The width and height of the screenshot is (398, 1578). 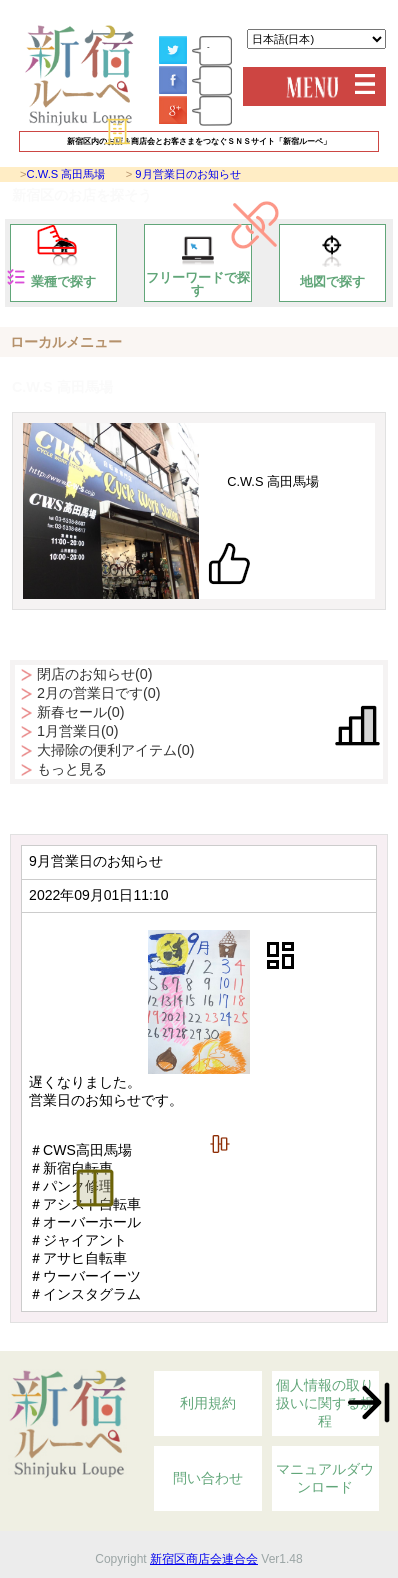 What do you see at coordinates (255, 225) in the screenshot?
I see `unlink or disconnect a linked item` at bounding box center [255, 225].